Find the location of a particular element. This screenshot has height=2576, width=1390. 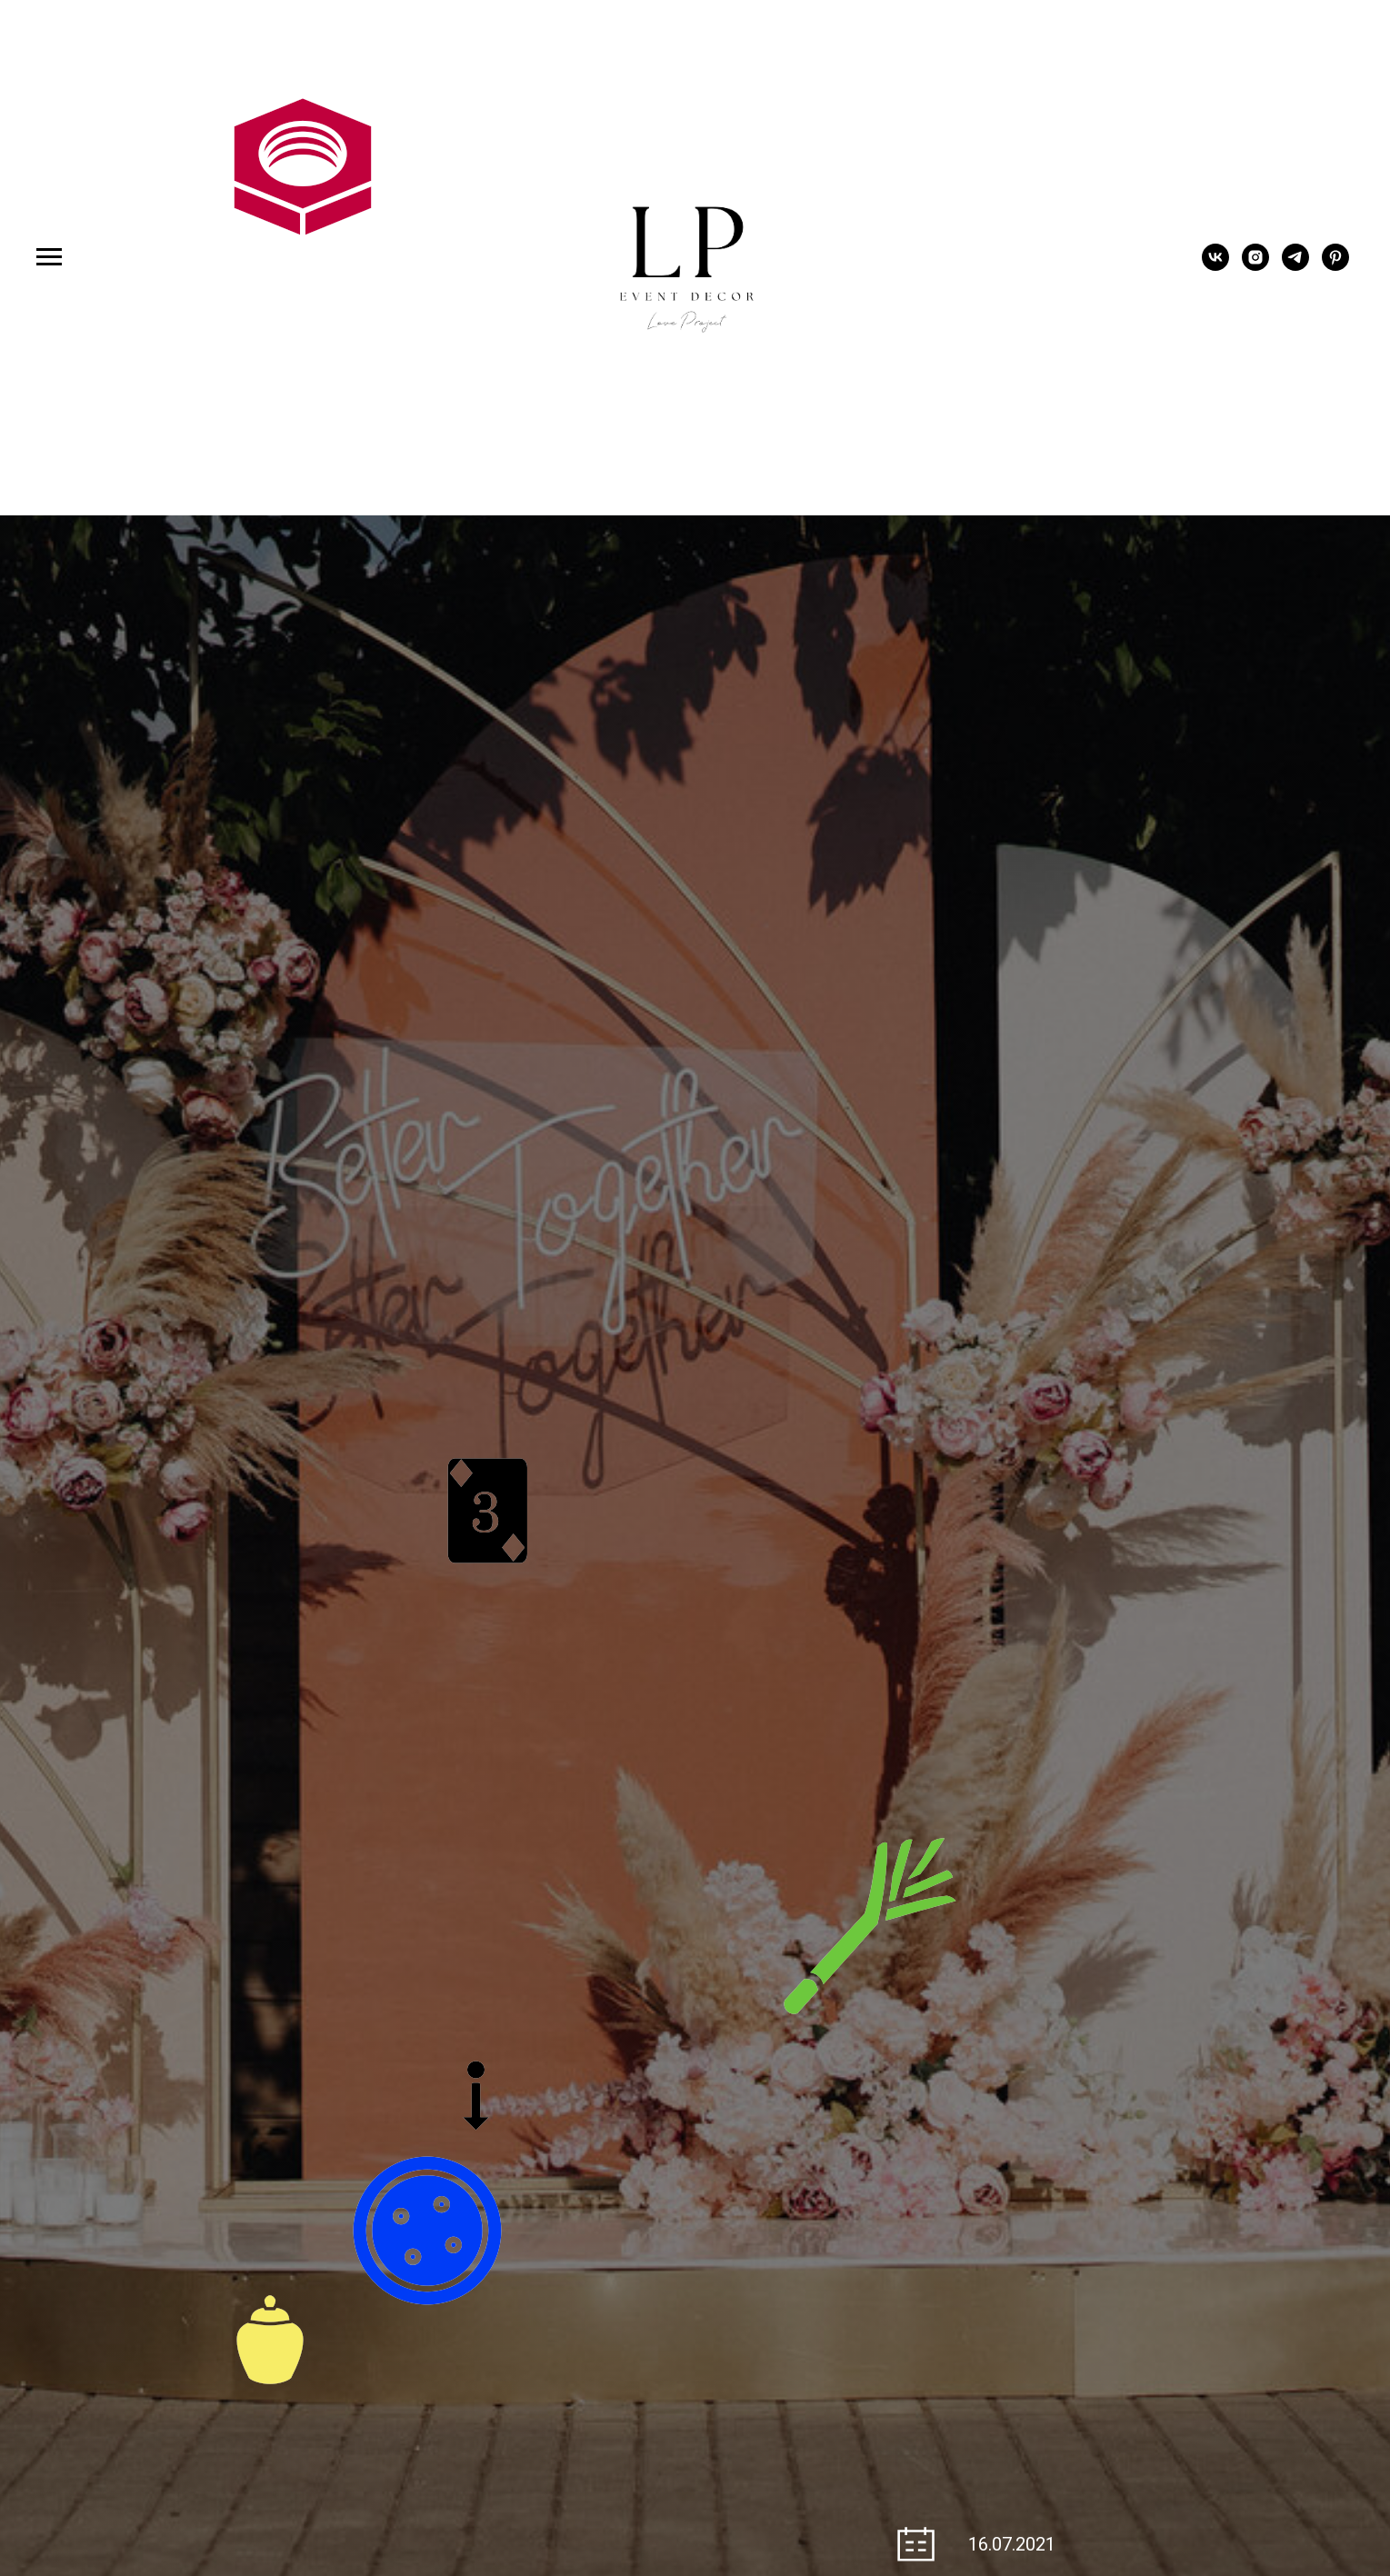

three of diamonds playing card is located at coordinates (487, 1511).